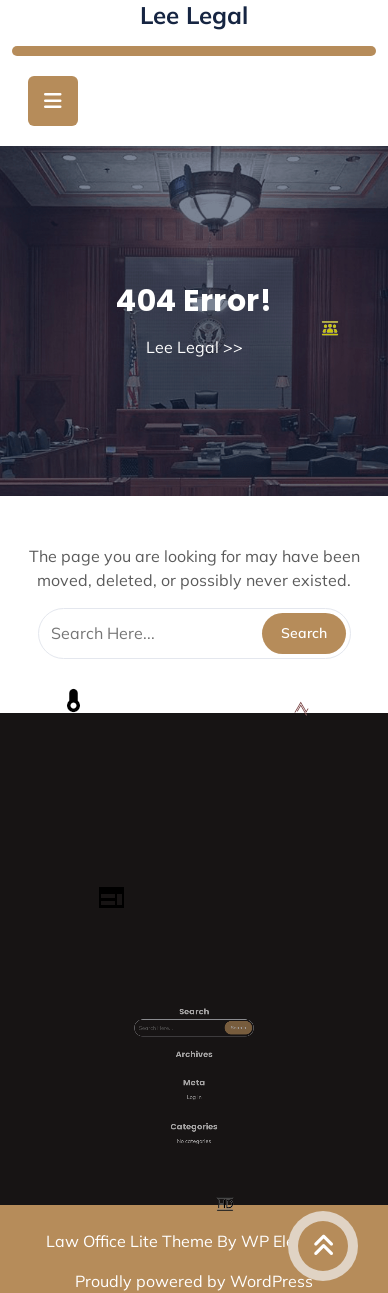 The height and width of the screenshot is (1293, 388). I want to click on indicates freezing or lowest temperature setting, so click(73, 700).